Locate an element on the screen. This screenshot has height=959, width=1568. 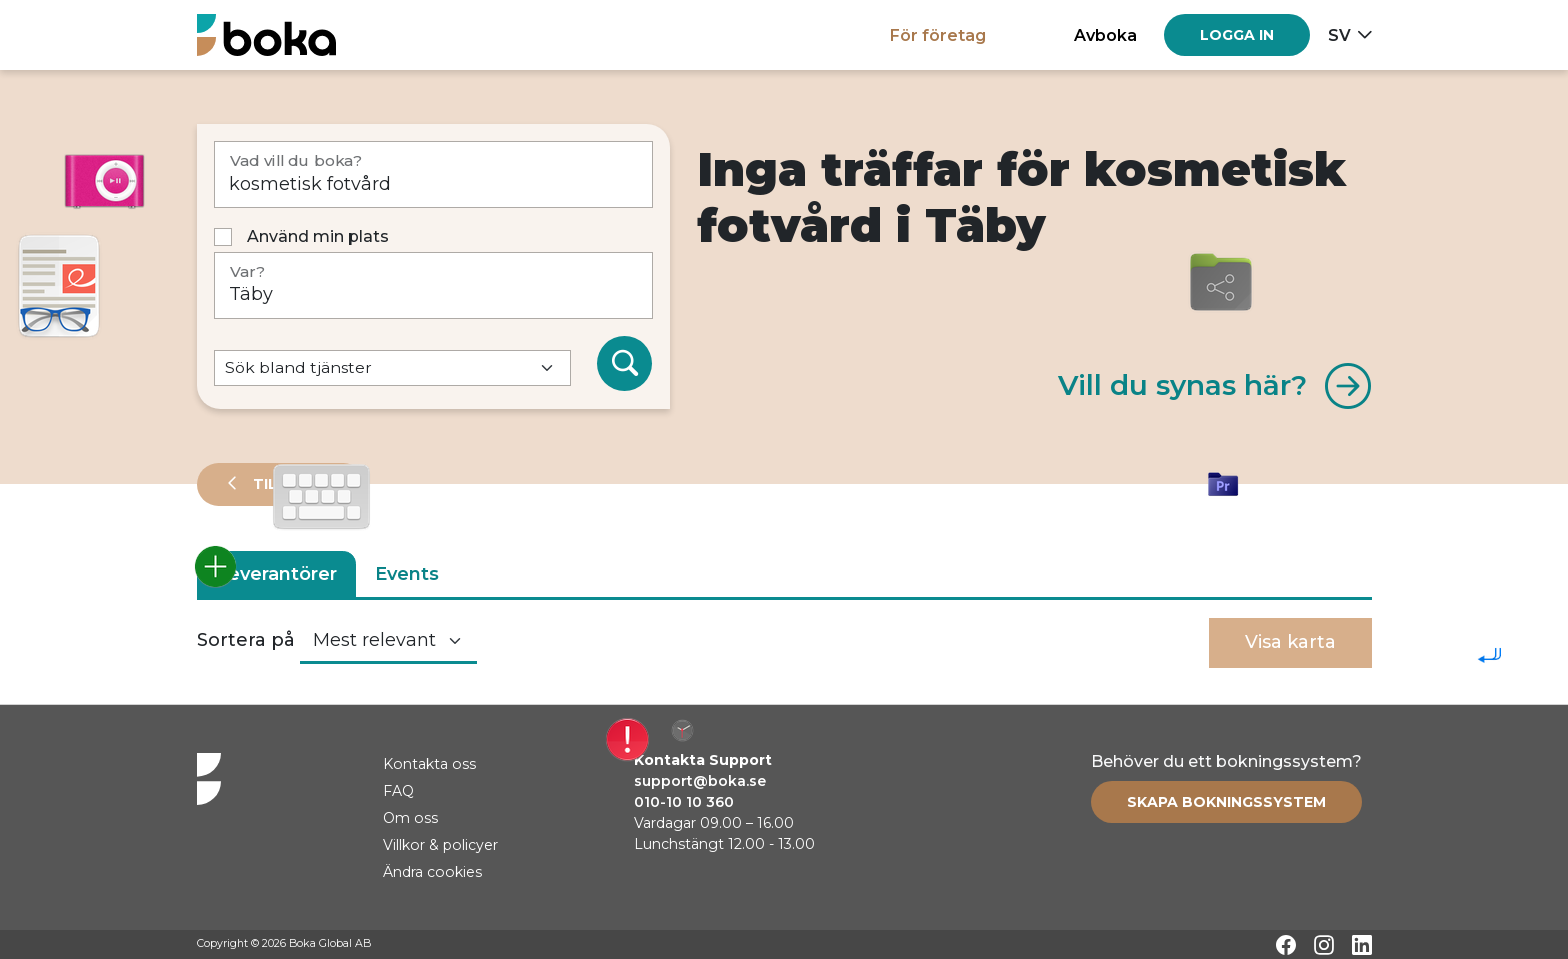
open atril document viewer is located at coordinates (59, 286).